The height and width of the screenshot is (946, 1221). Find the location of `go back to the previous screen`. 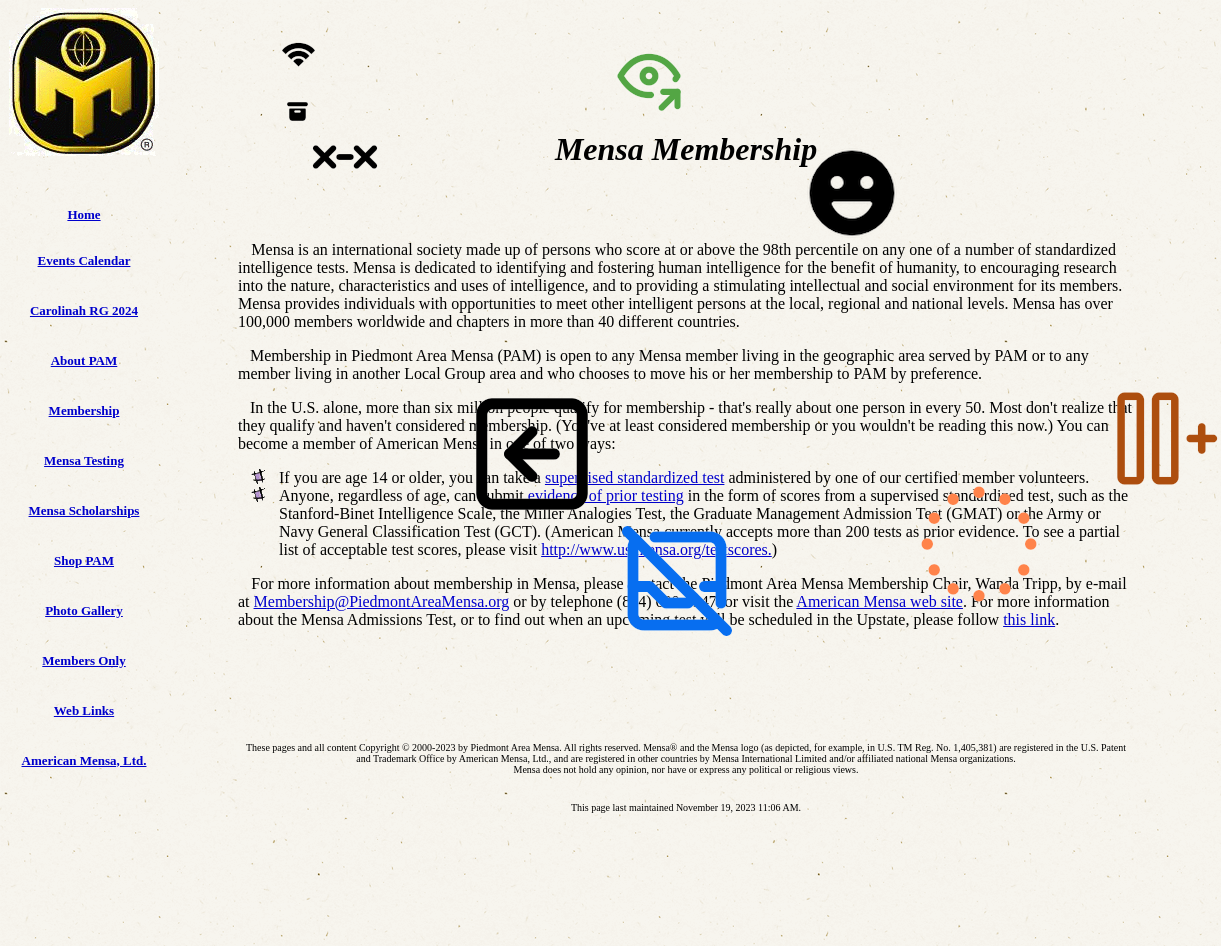

go back to the previous screen is located at coordinates (532, 454).